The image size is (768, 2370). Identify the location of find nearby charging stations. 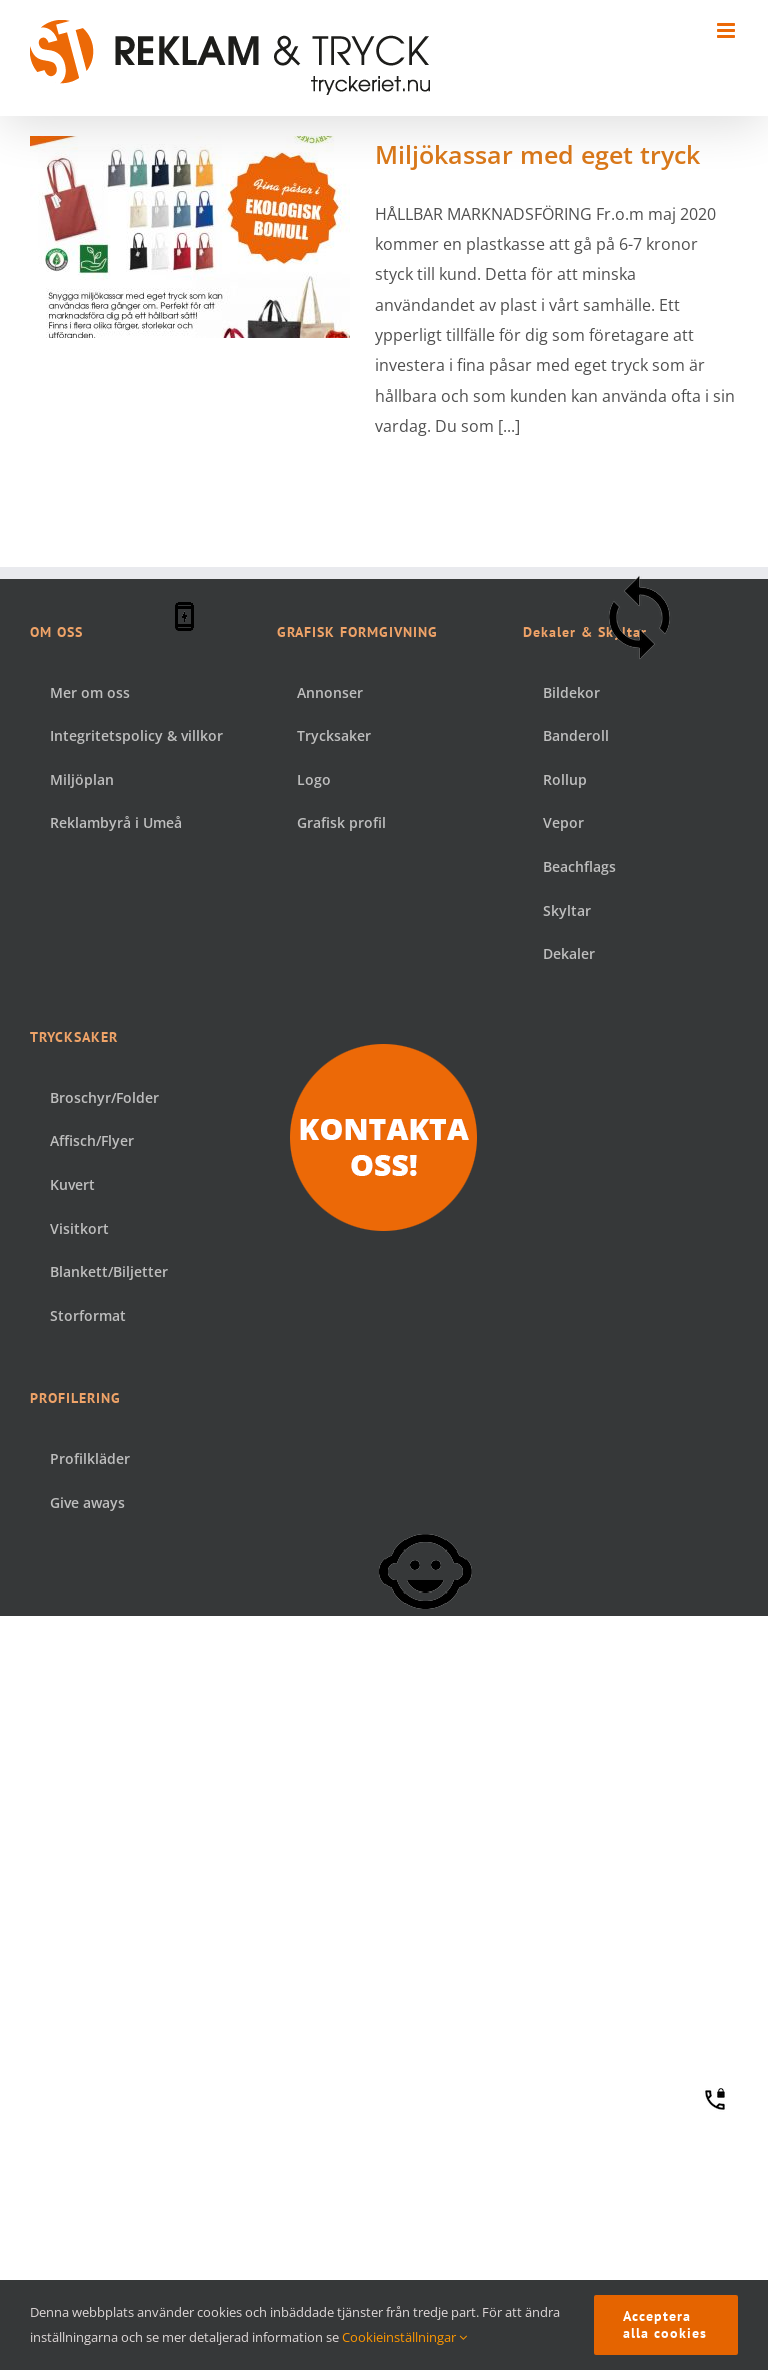
(184, 616).